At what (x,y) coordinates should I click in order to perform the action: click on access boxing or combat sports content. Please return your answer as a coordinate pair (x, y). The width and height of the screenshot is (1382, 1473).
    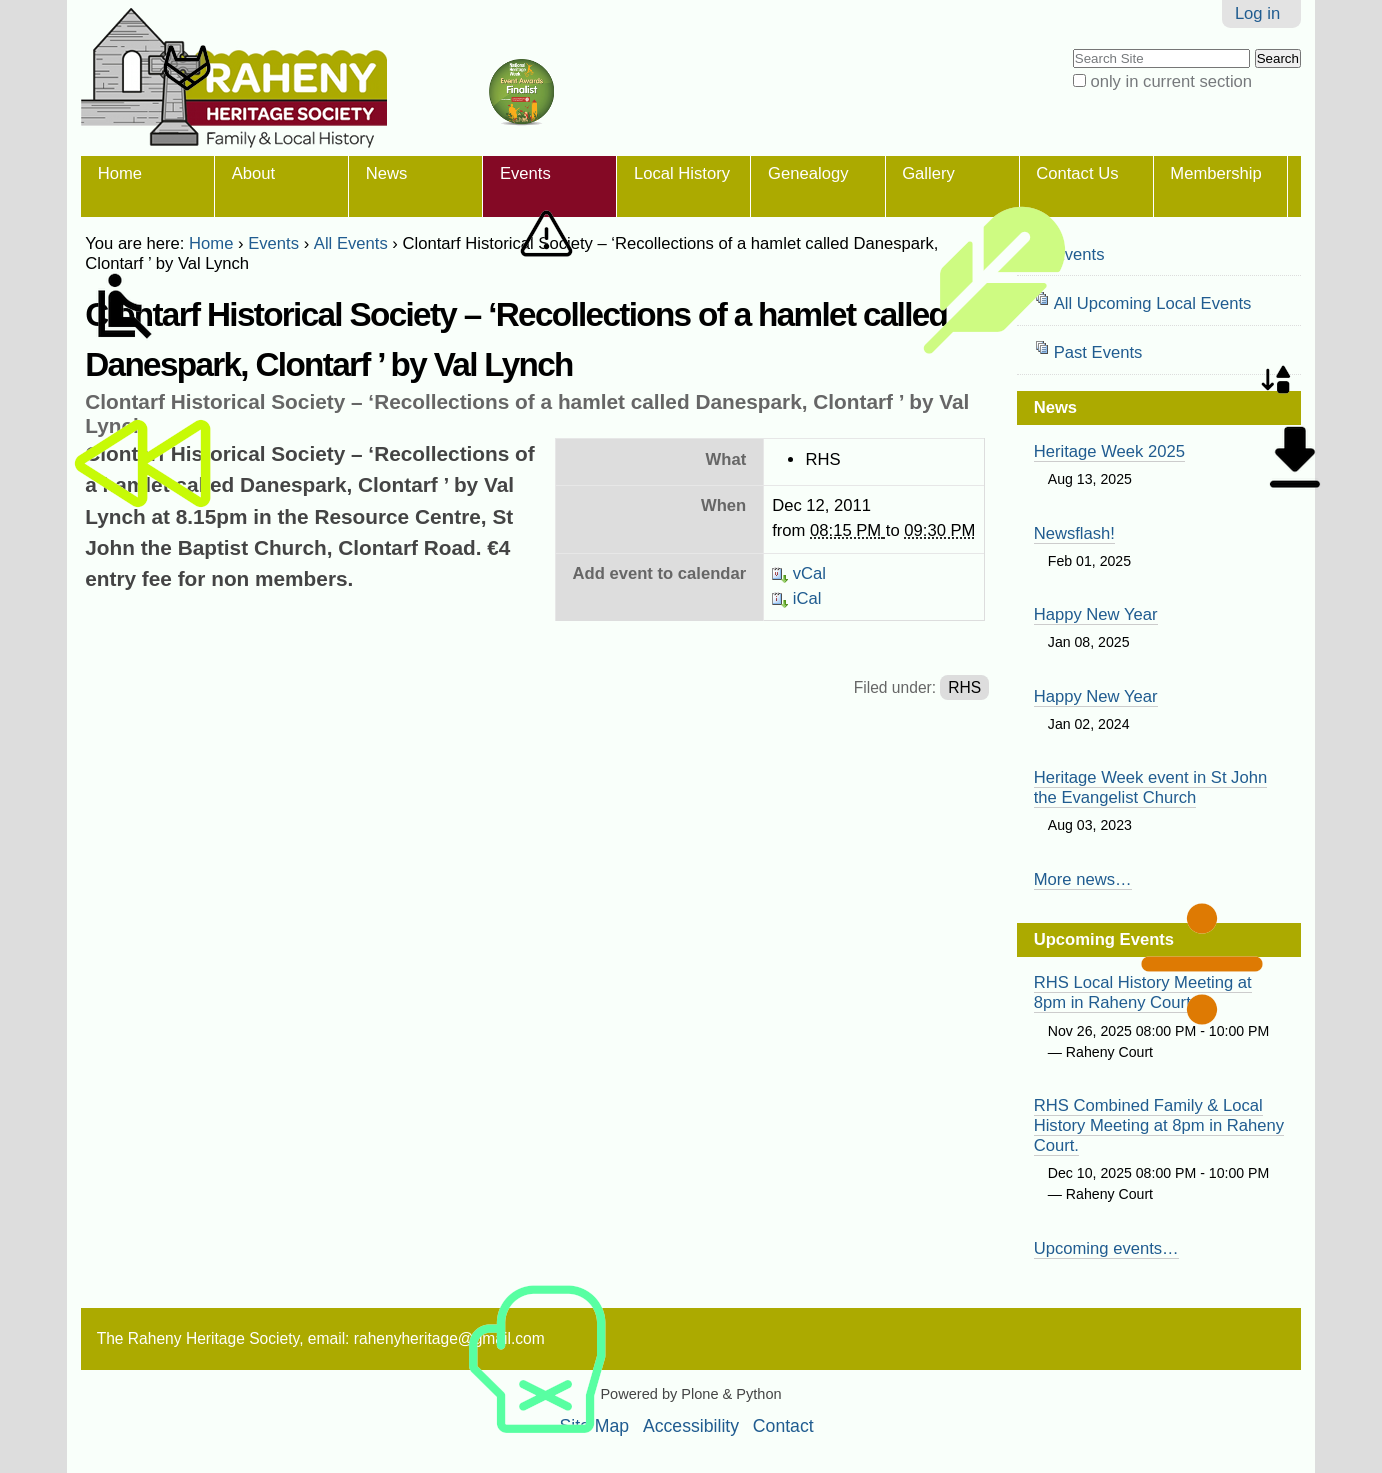
    Looking at the image, I should click on (540, 1362).